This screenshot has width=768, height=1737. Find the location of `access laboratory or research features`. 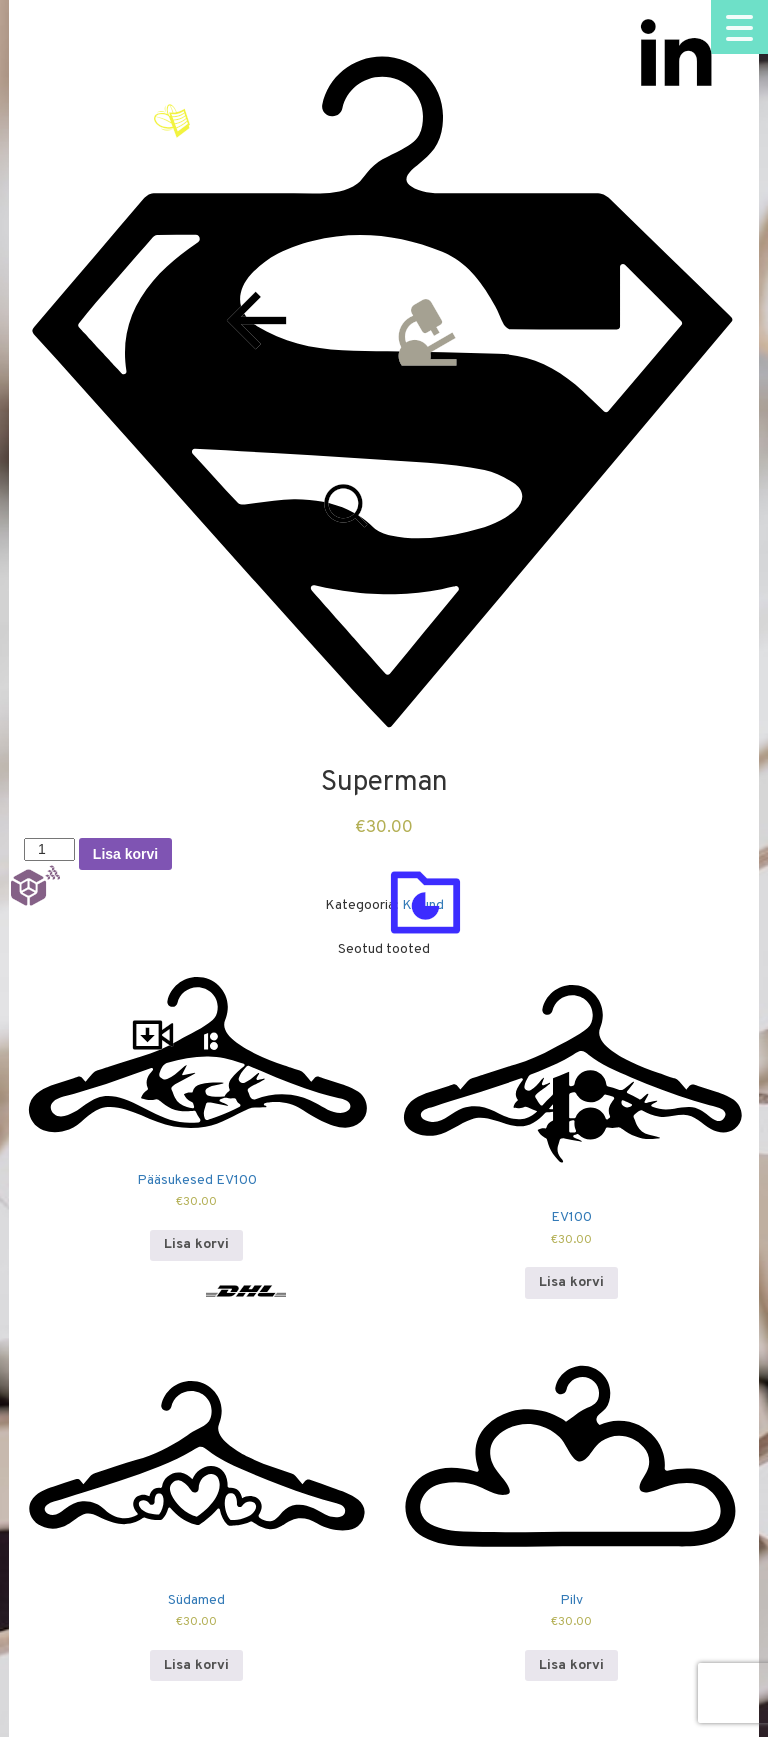

access laboratory or research features is located at coordinates (427, 333).